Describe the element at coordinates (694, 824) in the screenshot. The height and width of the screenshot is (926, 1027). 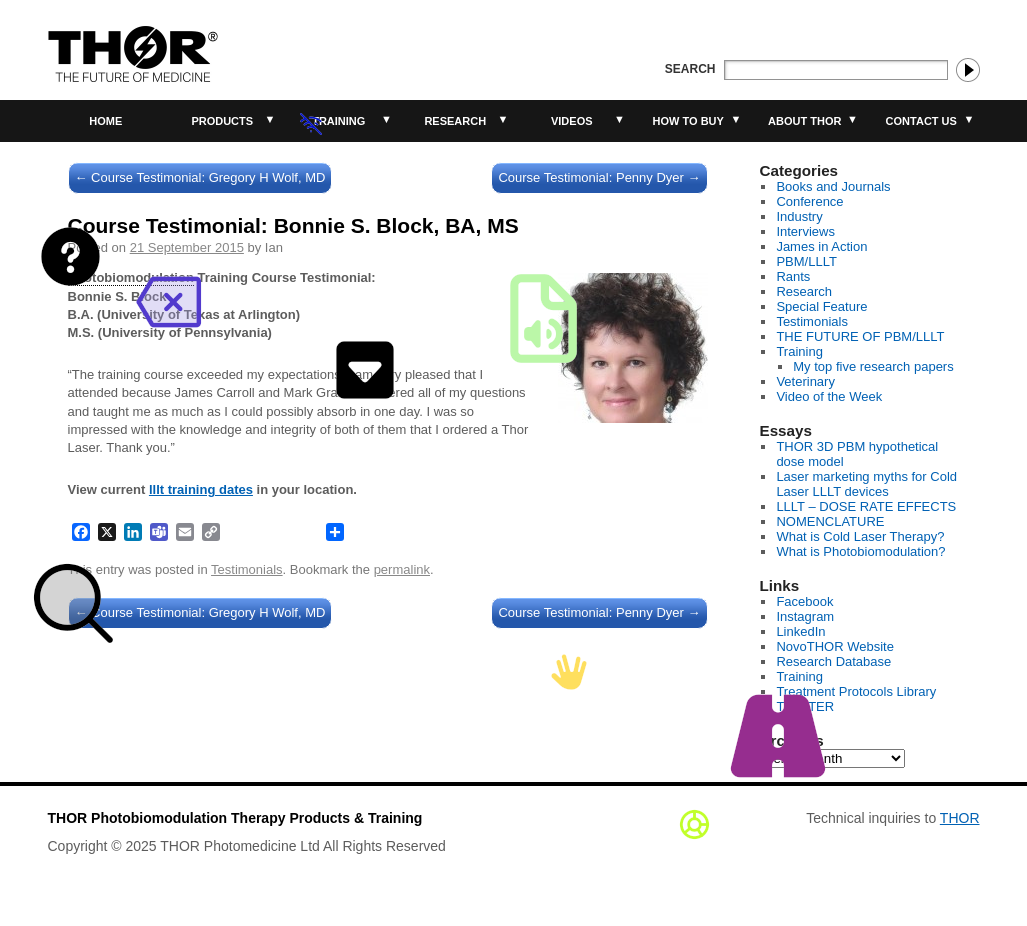
I see `view data breakdown in a donut chart` at that location.